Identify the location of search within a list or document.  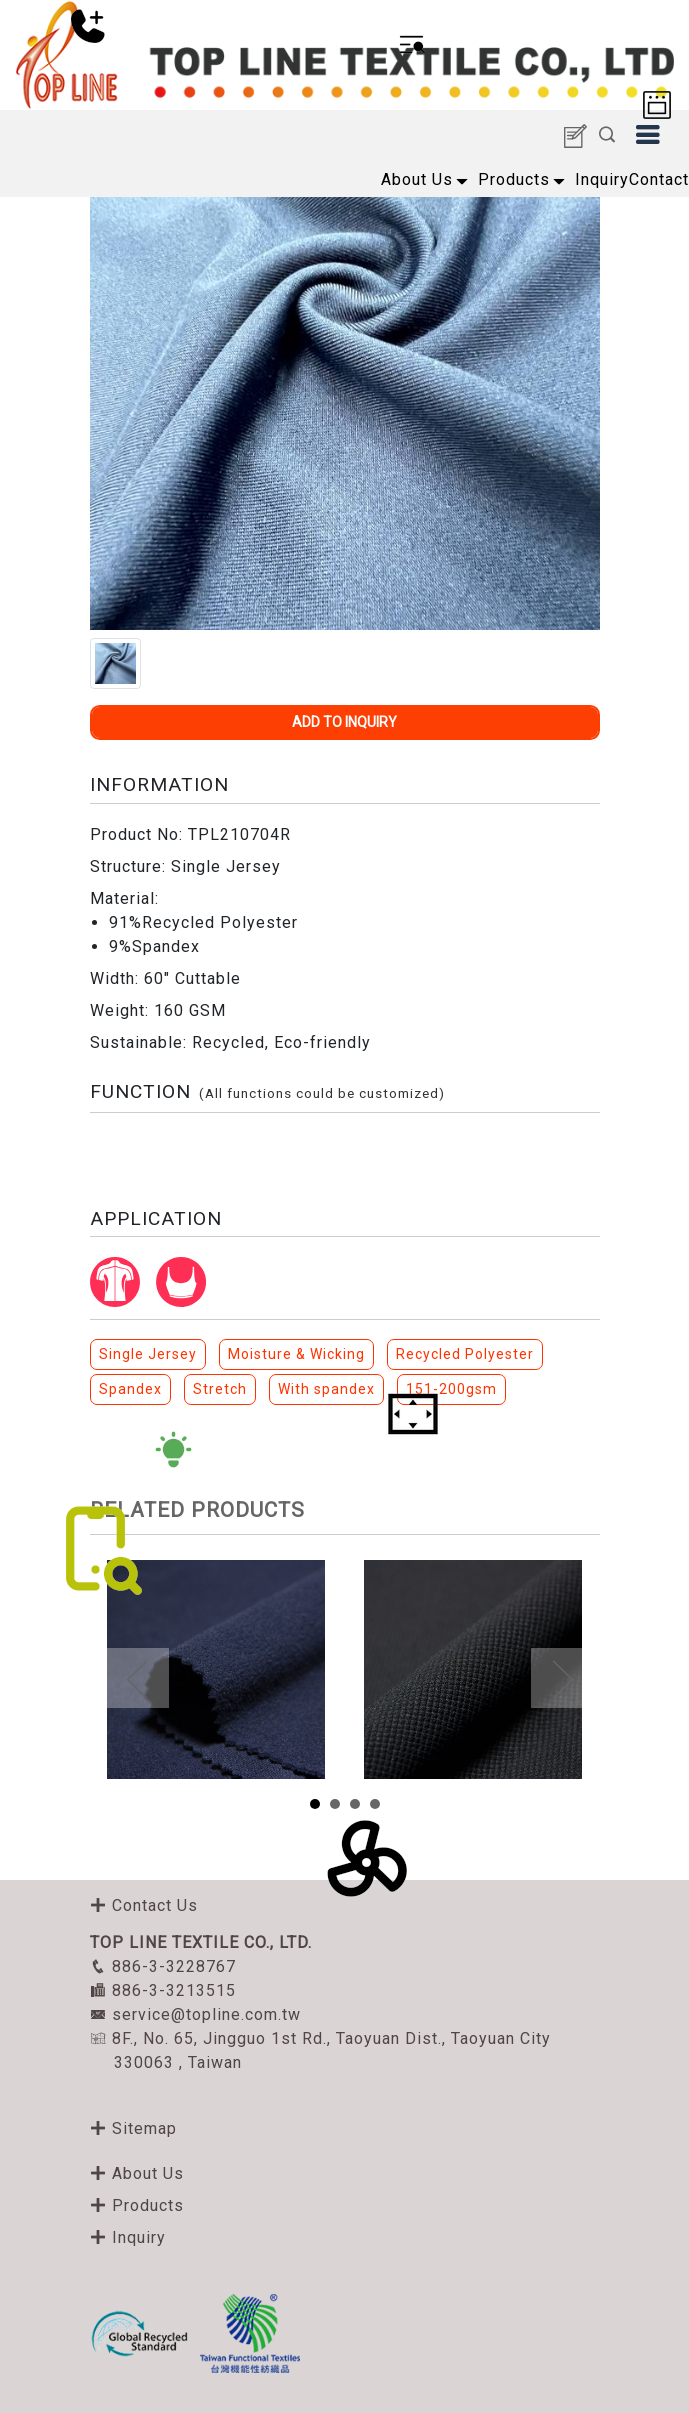
(411, 44).